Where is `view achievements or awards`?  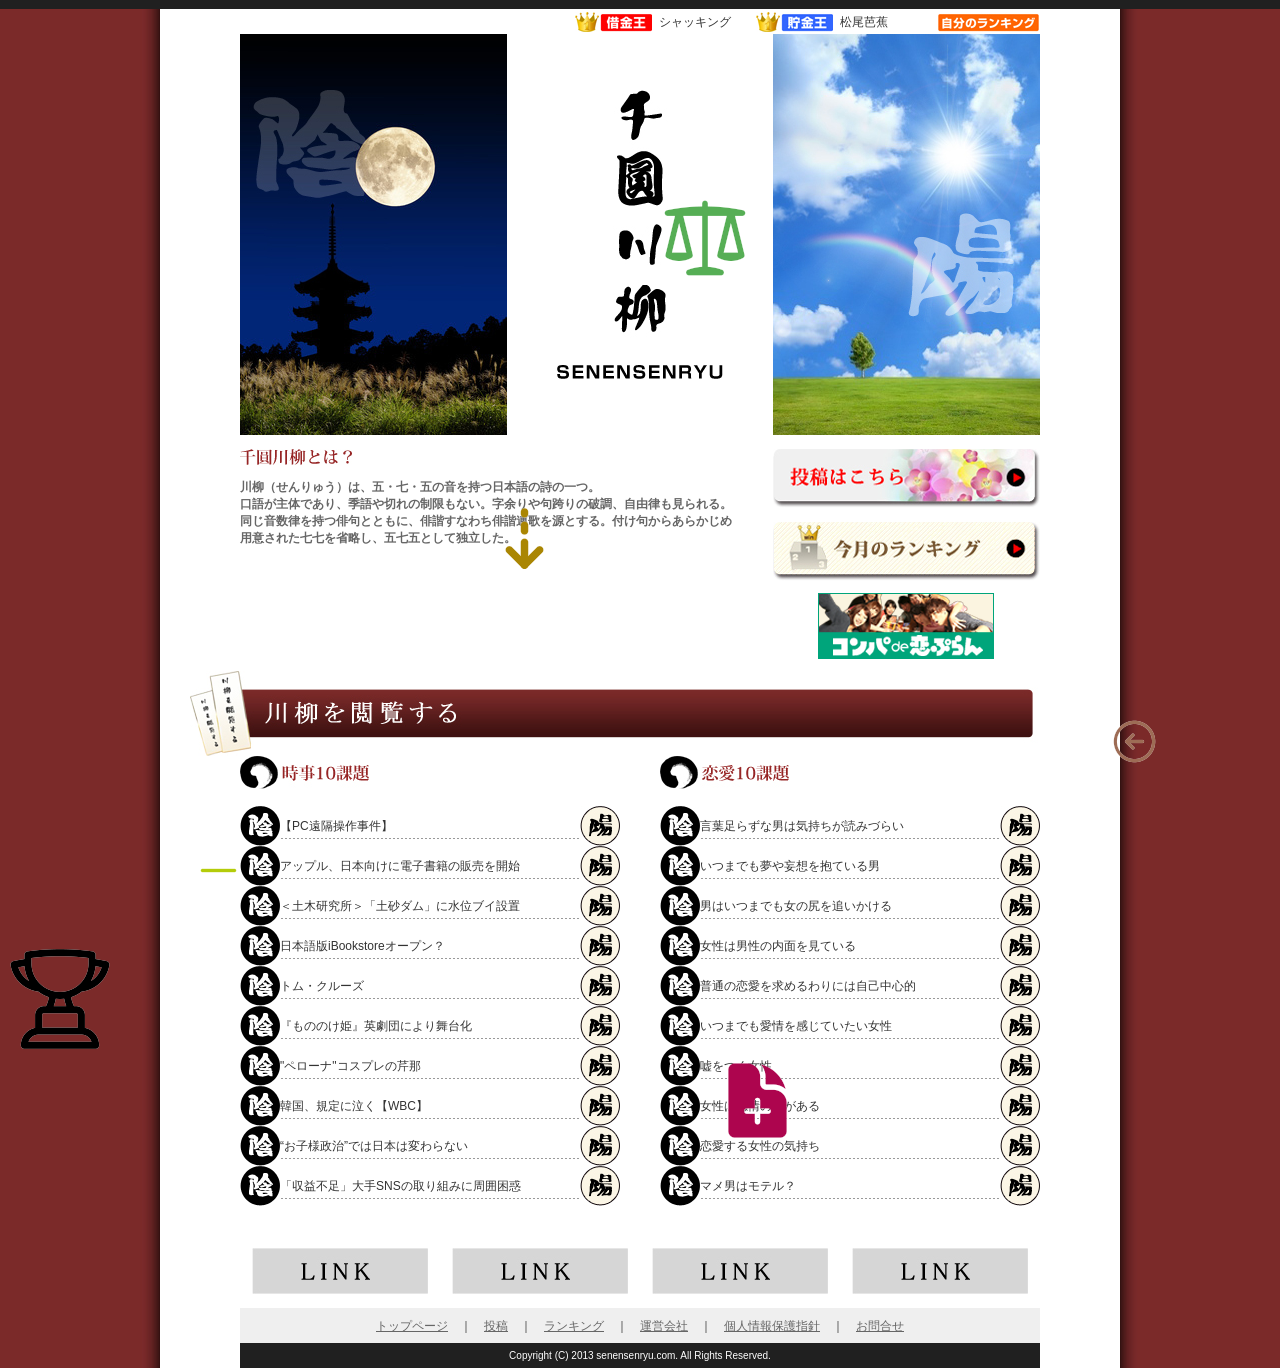
view achievements or awards is located at coordinates (60, 999).